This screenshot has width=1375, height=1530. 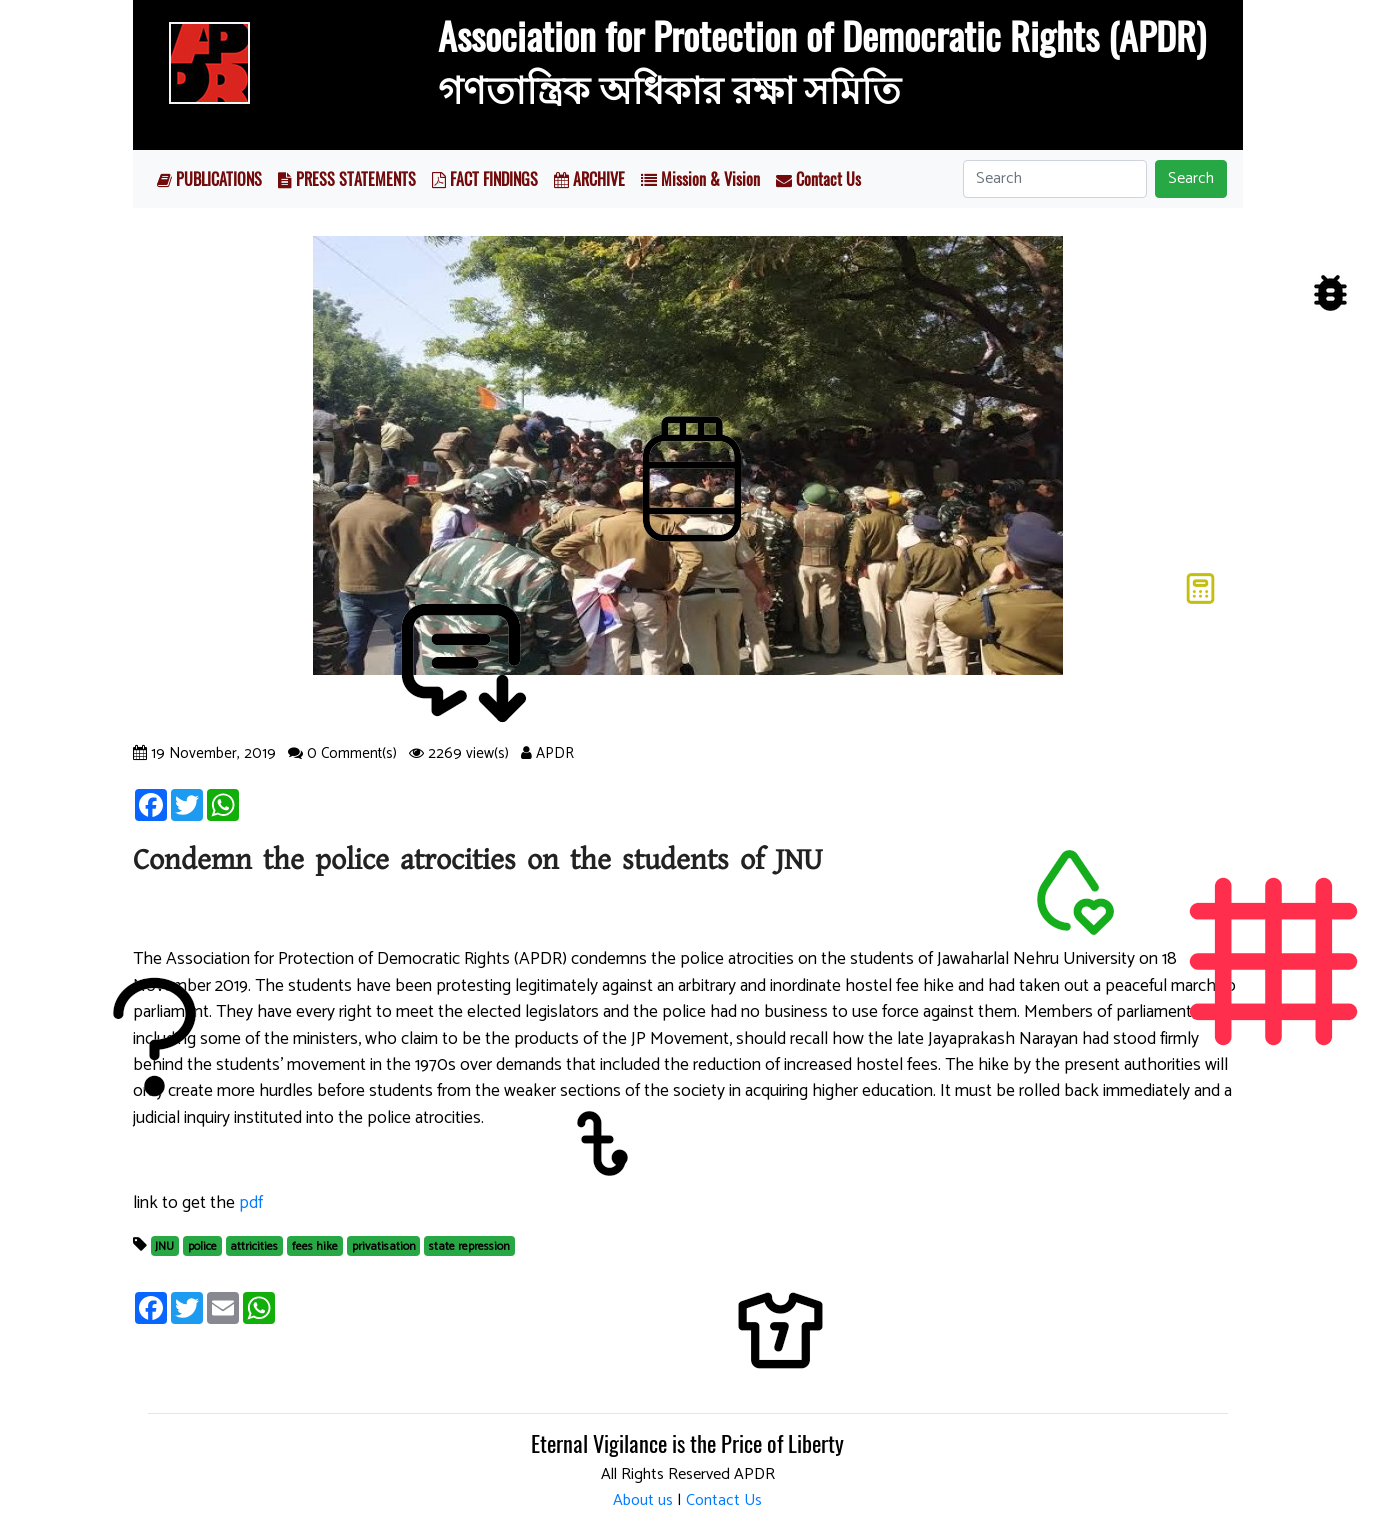 What do you see at coordinates (154, 1034) in the screenshot?
I see `access help or support` at bounding box center [154, 1034].